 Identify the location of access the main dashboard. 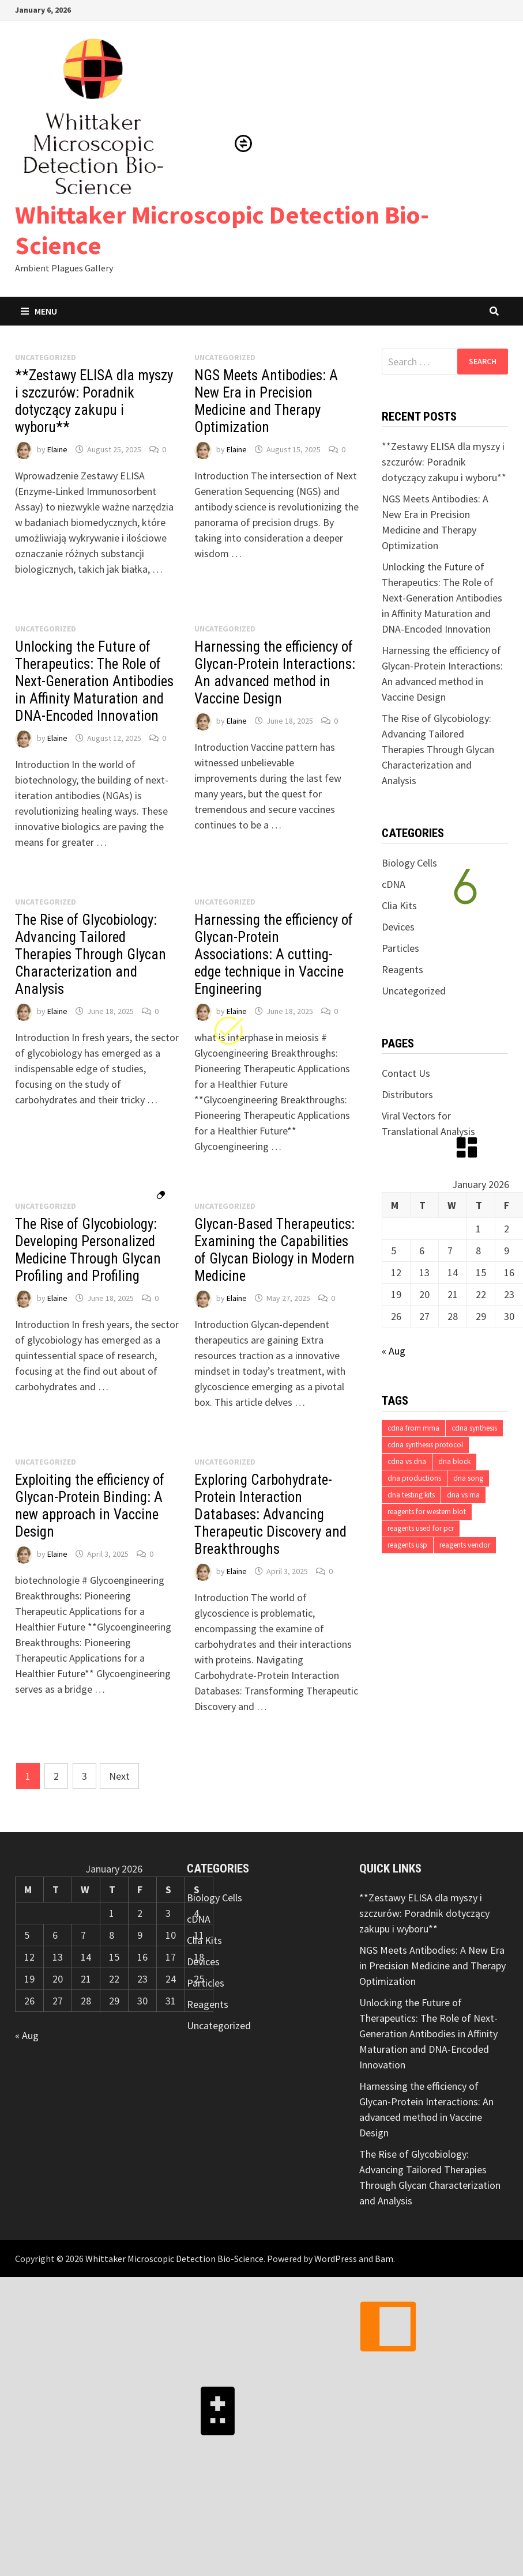
(466, 1147).